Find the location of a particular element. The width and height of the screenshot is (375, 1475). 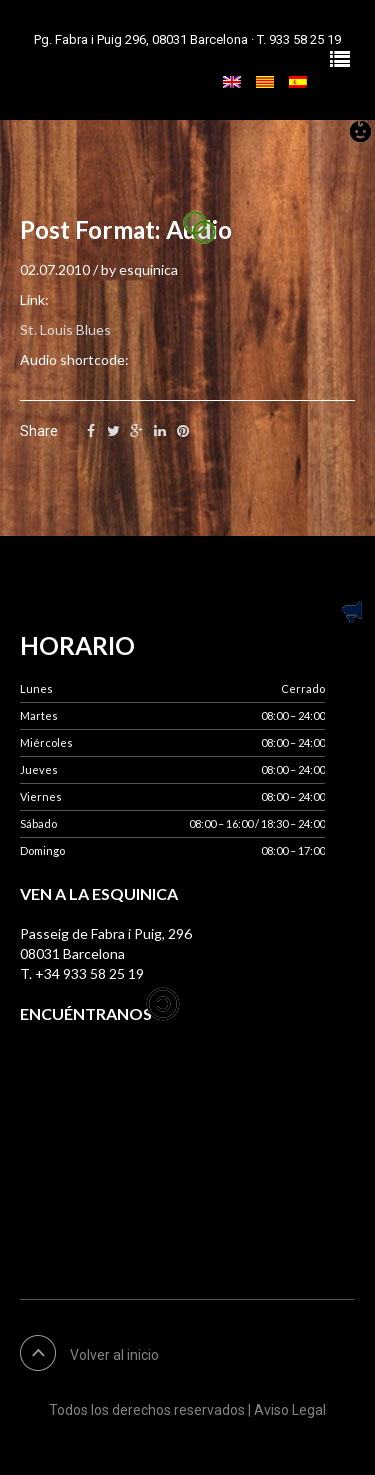

merge or combine selected objects is located at coordinates (199, 227).